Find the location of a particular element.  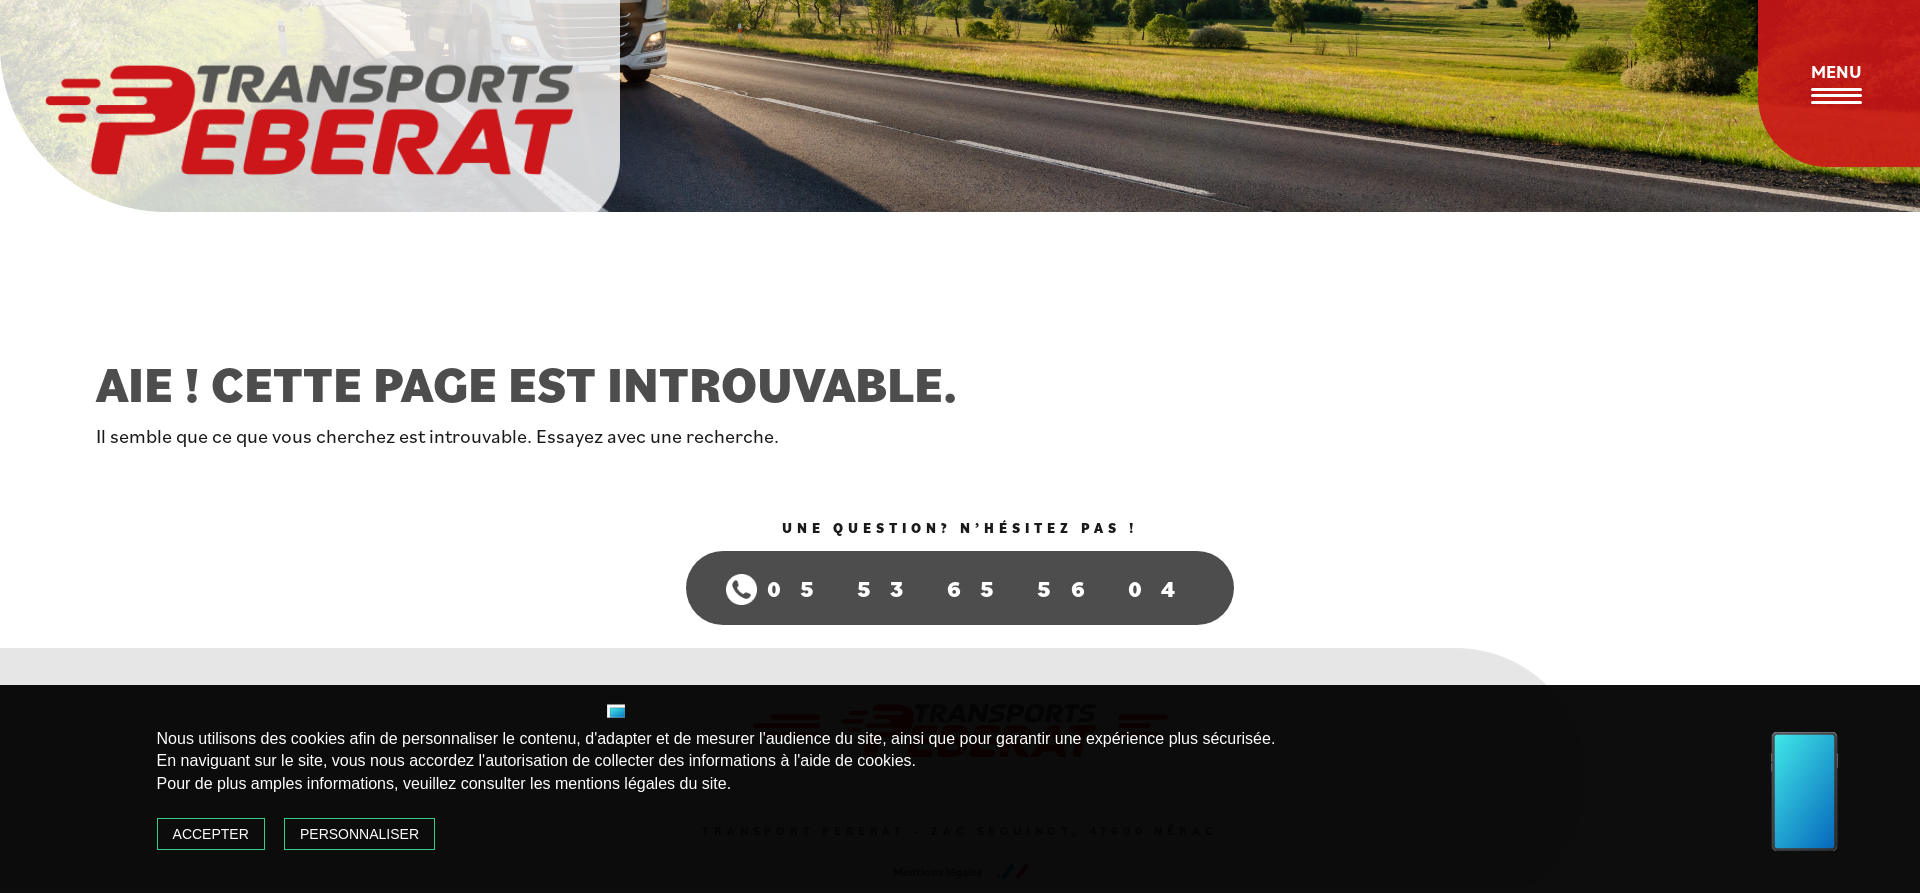

indicates a connected mobile device is located at coordinates (1804, 791).